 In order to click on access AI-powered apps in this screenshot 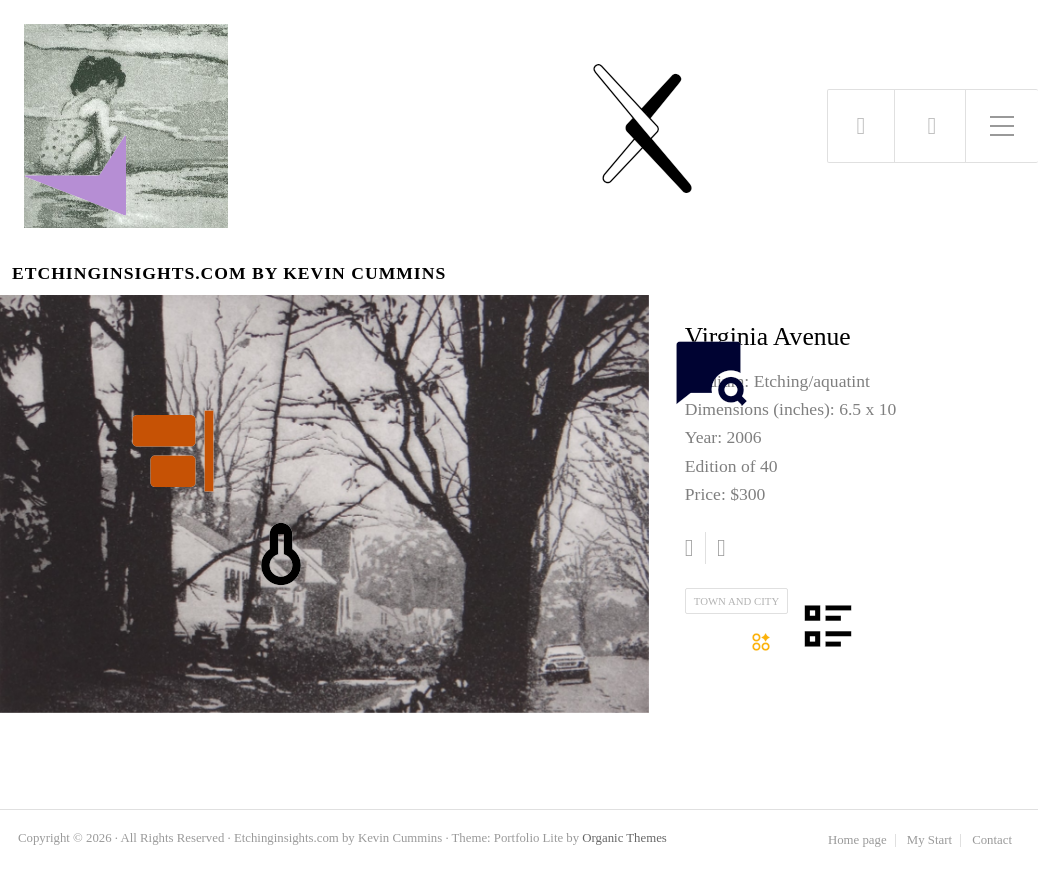, I will do `click(761, 642)`.